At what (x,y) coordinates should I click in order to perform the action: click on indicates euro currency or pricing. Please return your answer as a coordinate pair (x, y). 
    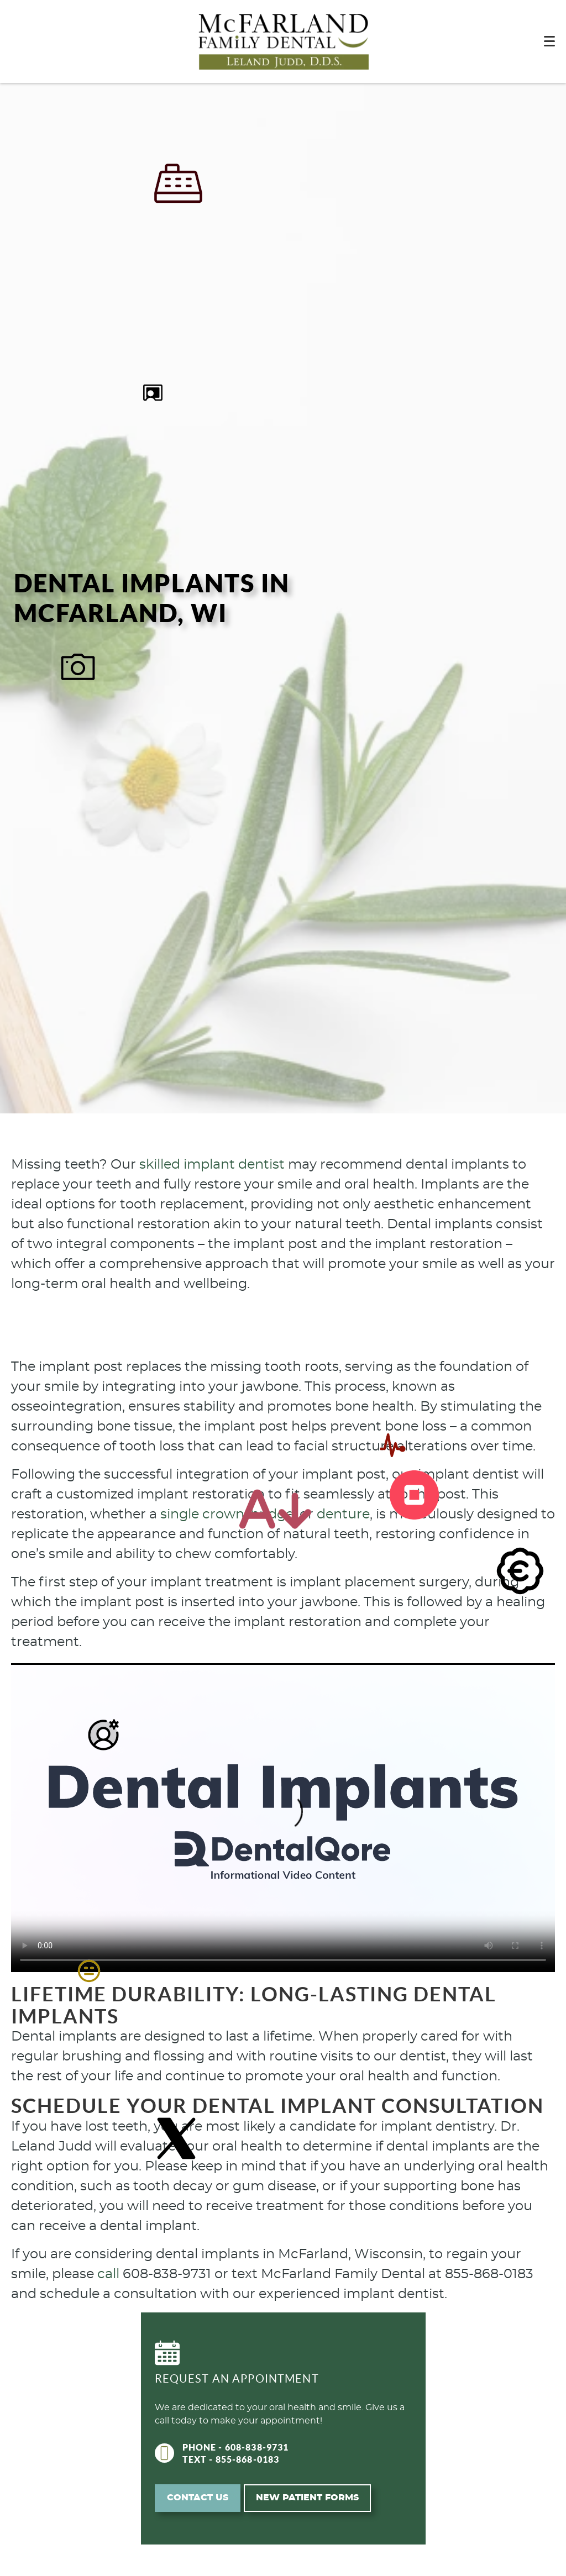
    Looking at the image, I should click on (520, 1571).